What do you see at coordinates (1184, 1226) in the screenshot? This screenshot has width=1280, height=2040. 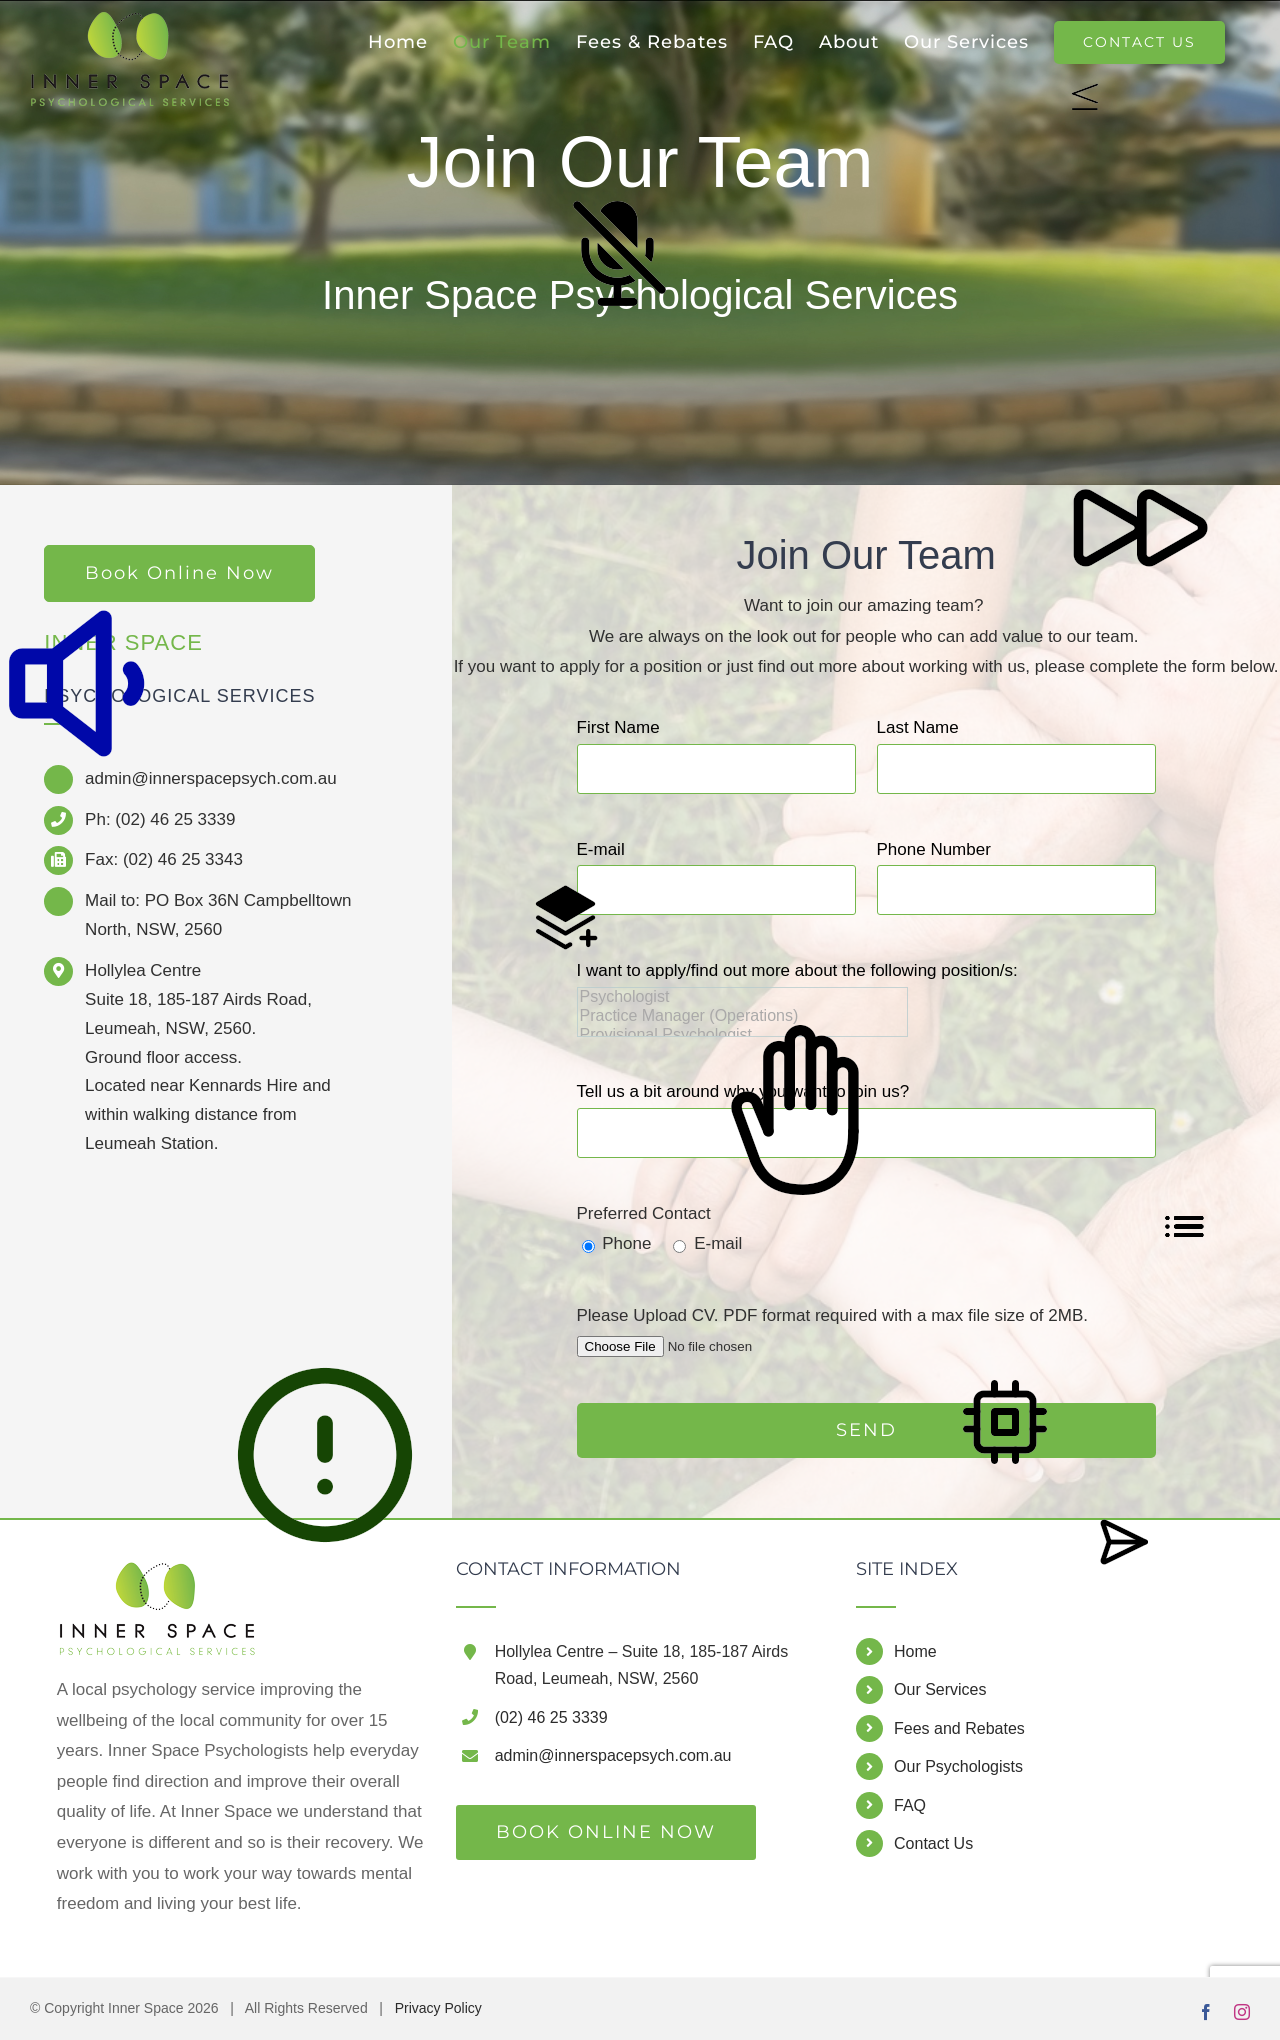 I see `view items in list format` at bounding box center [1184, 1226].